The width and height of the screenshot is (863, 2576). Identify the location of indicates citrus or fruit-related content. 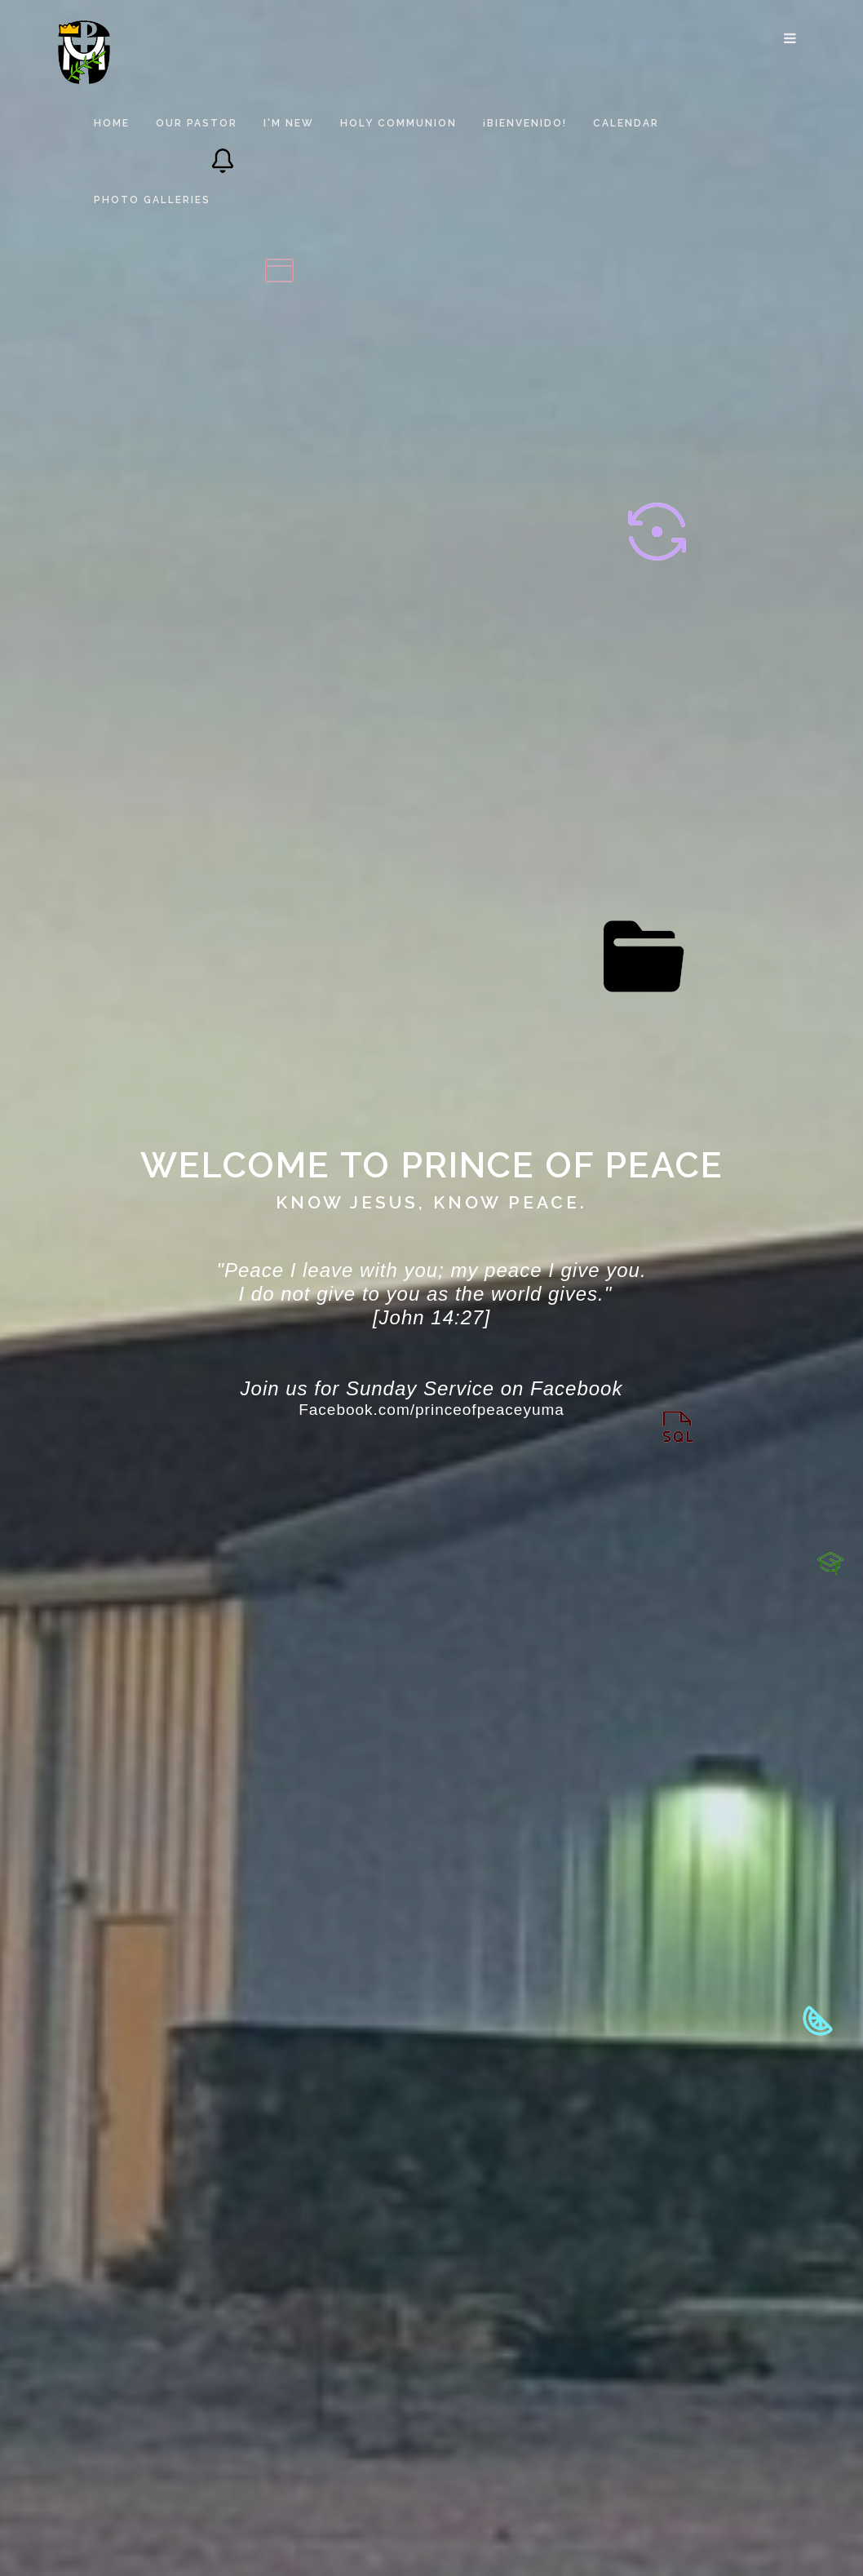
(817, 2020).